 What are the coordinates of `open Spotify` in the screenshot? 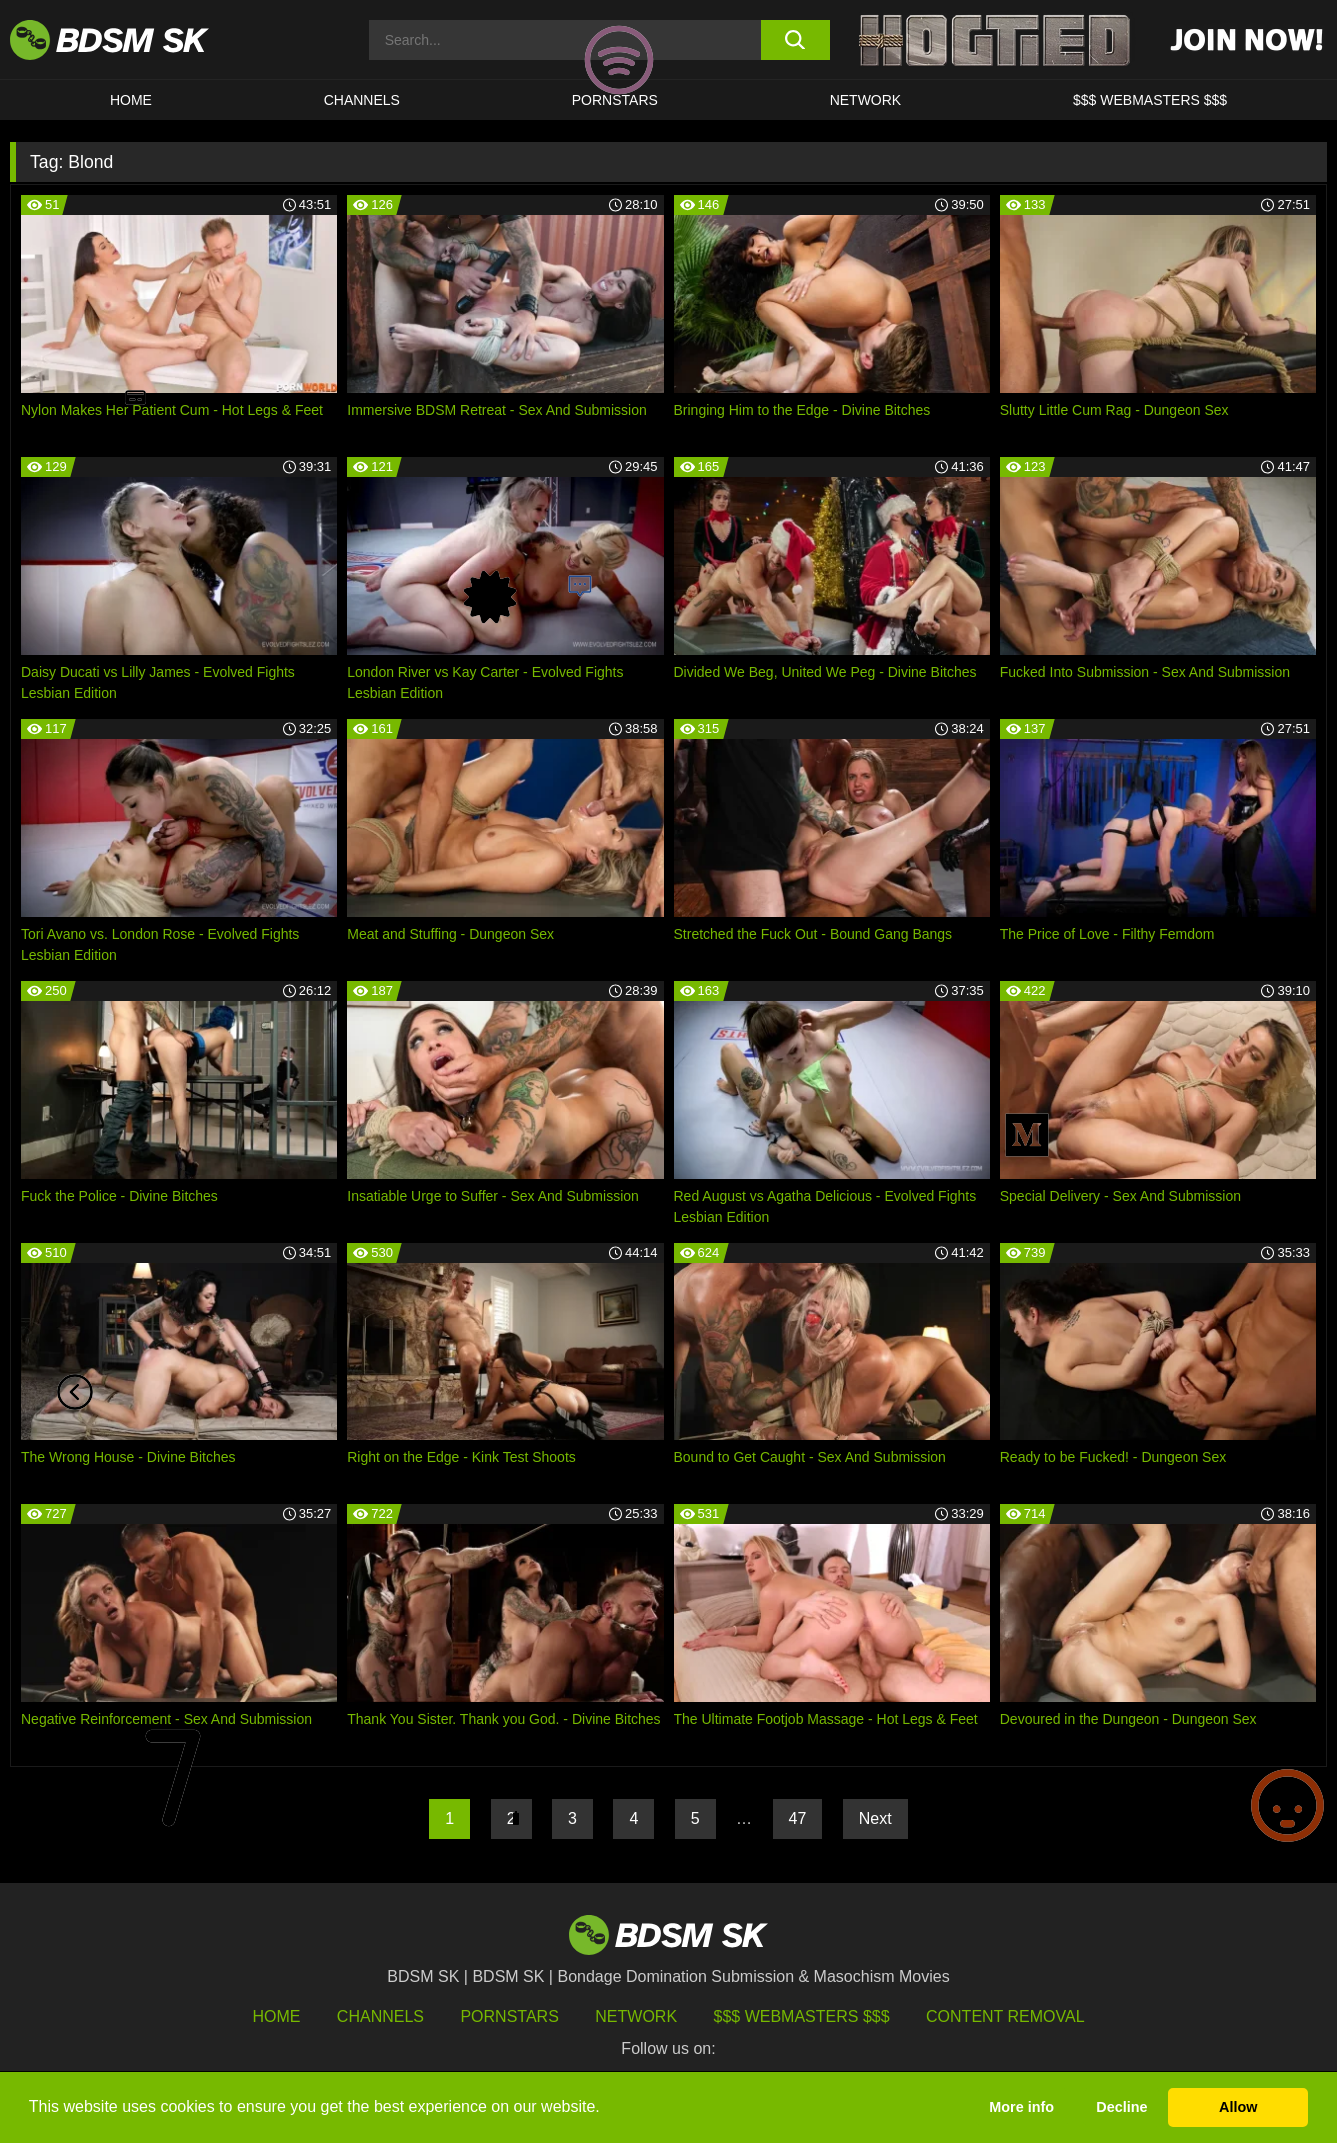 It's located at (619, 60).